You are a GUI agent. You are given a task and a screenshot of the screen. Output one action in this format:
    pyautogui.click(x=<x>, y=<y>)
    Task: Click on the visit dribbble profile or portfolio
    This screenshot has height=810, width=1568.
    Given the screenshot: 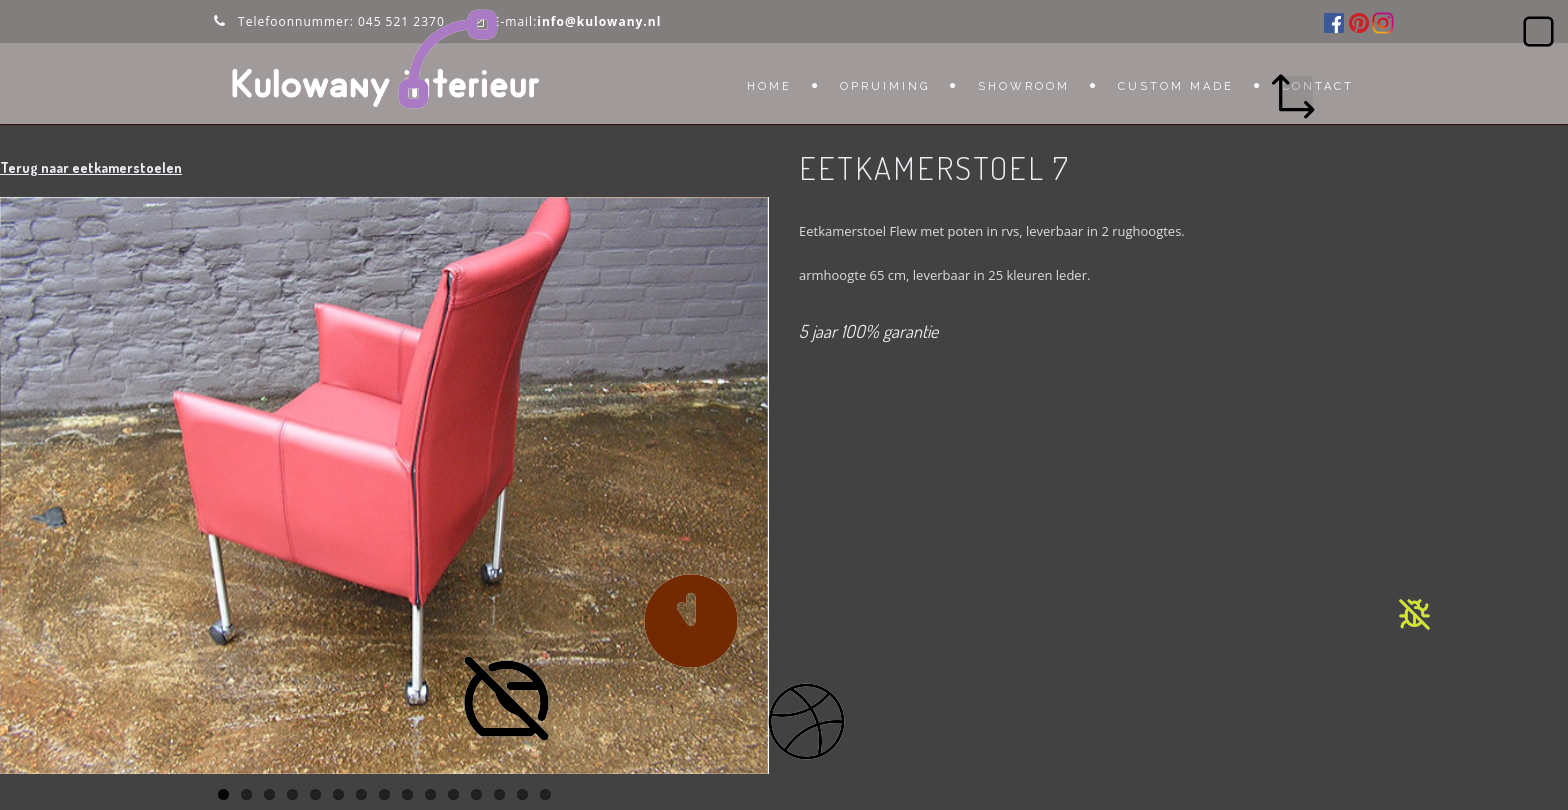 What is the action you would take?
    pyautogui.click(x=806, y=721)
    